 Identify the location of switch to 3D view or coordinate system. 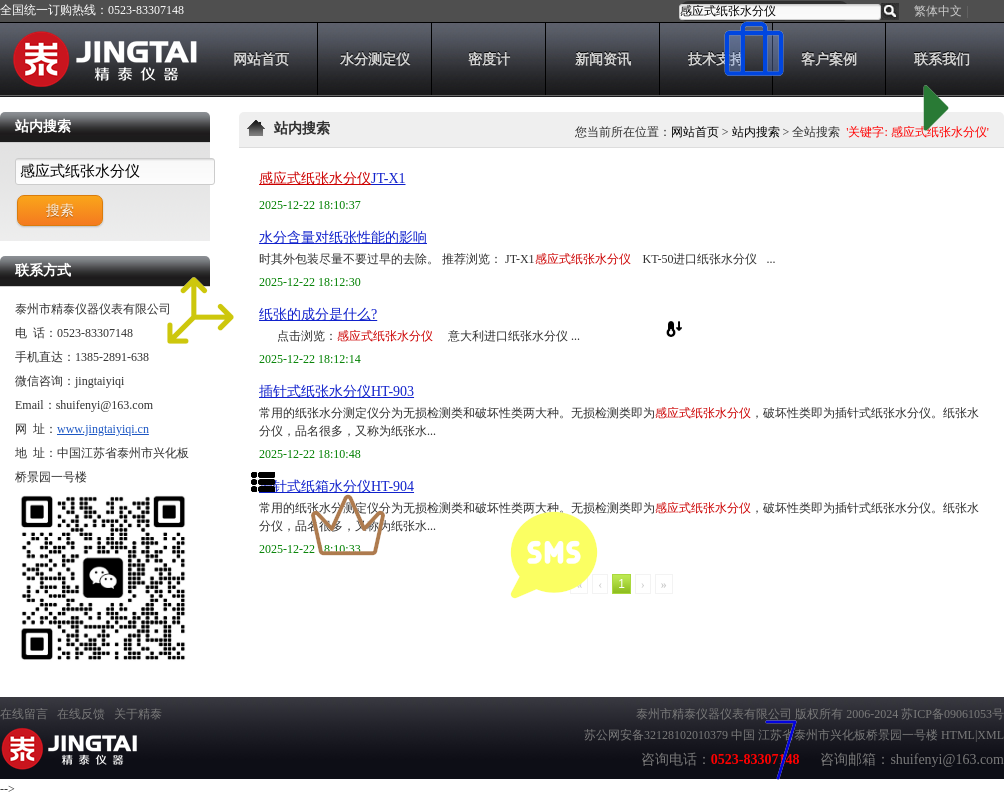
(196, 314).